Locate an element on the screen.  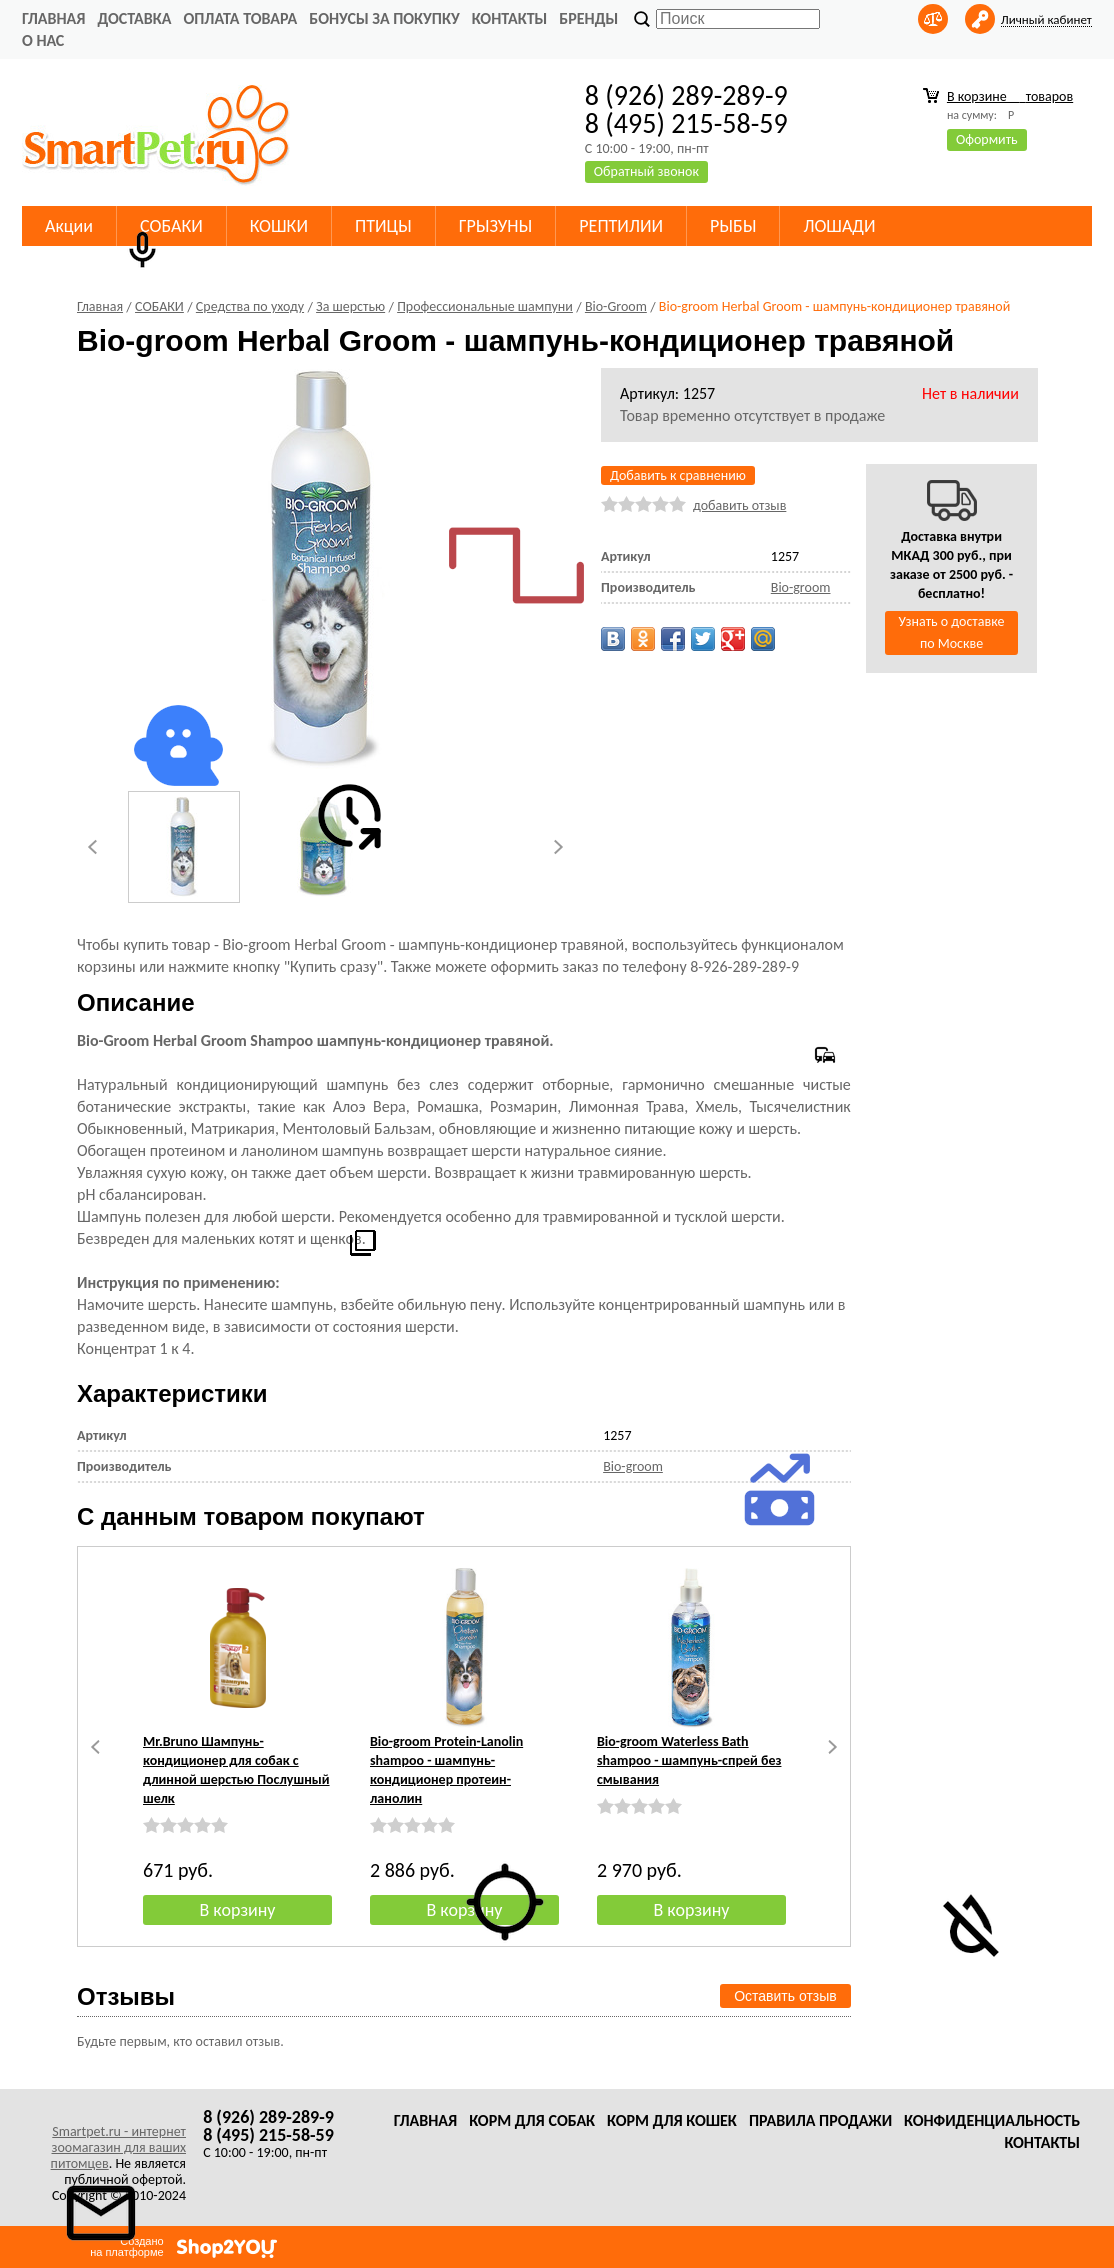
open your email inbox is located at coordinates (101, 2213).